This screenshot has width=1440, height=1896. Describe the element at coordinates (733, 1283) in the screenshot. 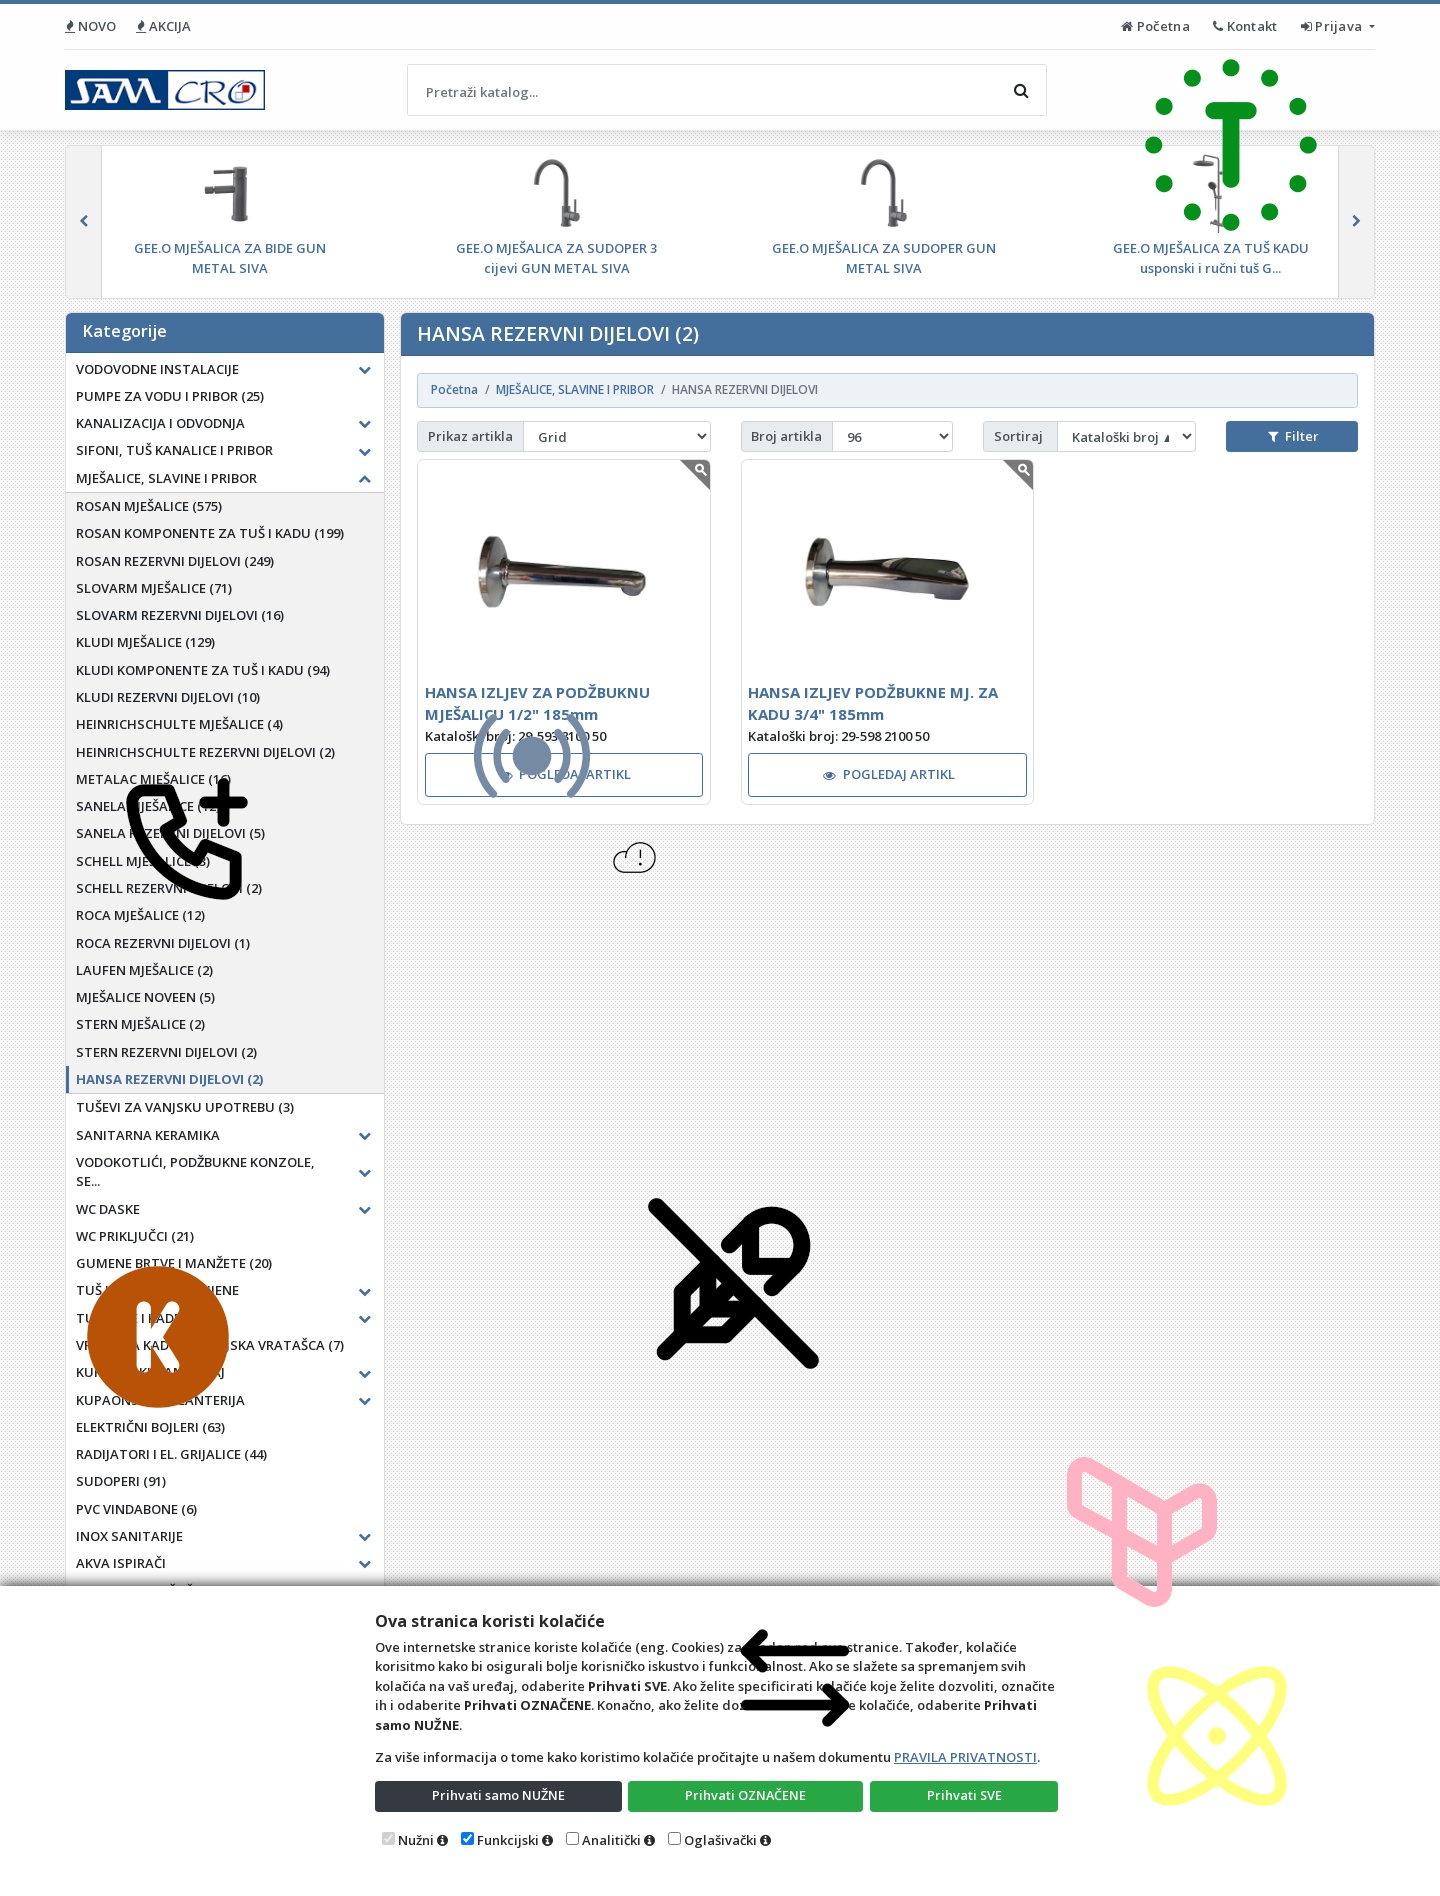

I see `disable handwriting or stylus input` at that location.